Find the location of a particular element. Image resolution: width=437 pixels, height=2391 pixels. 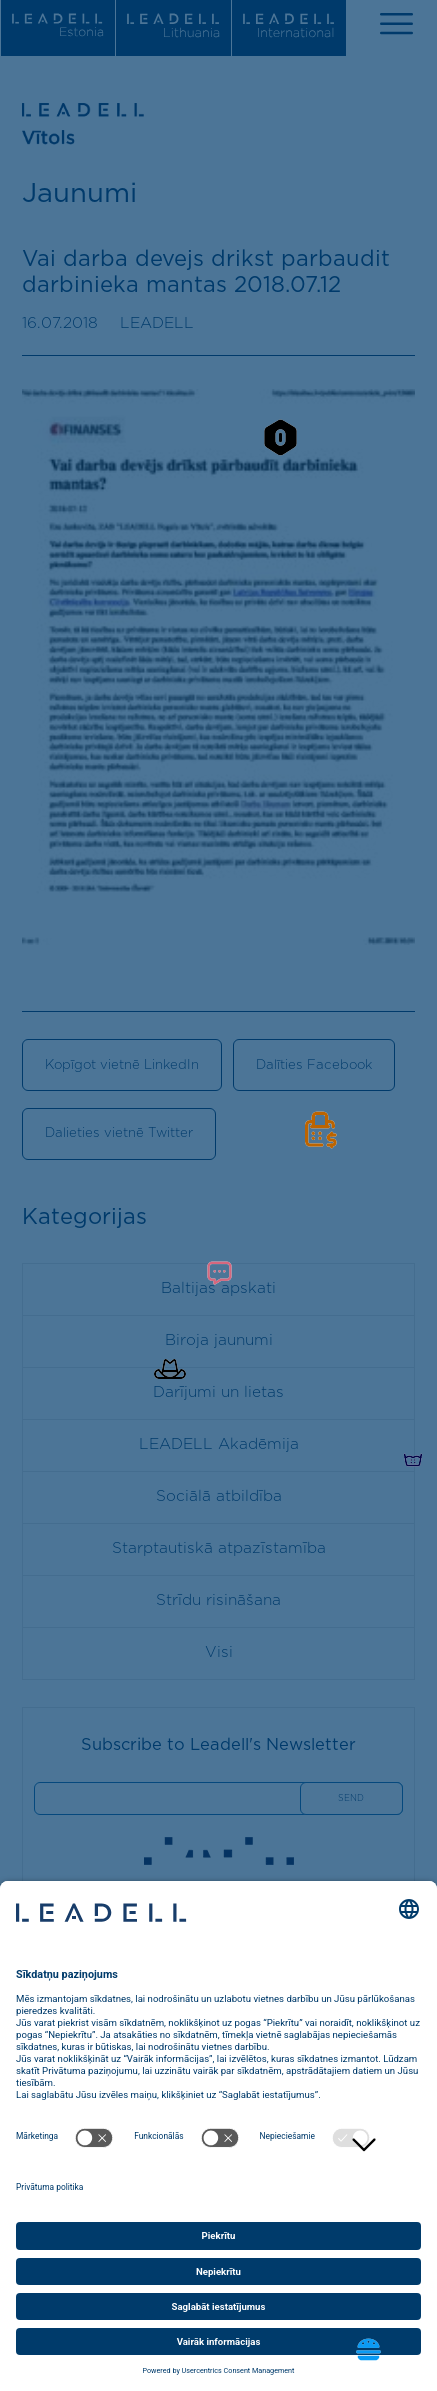

open point of sale system is located at coordinates (320, 1130).